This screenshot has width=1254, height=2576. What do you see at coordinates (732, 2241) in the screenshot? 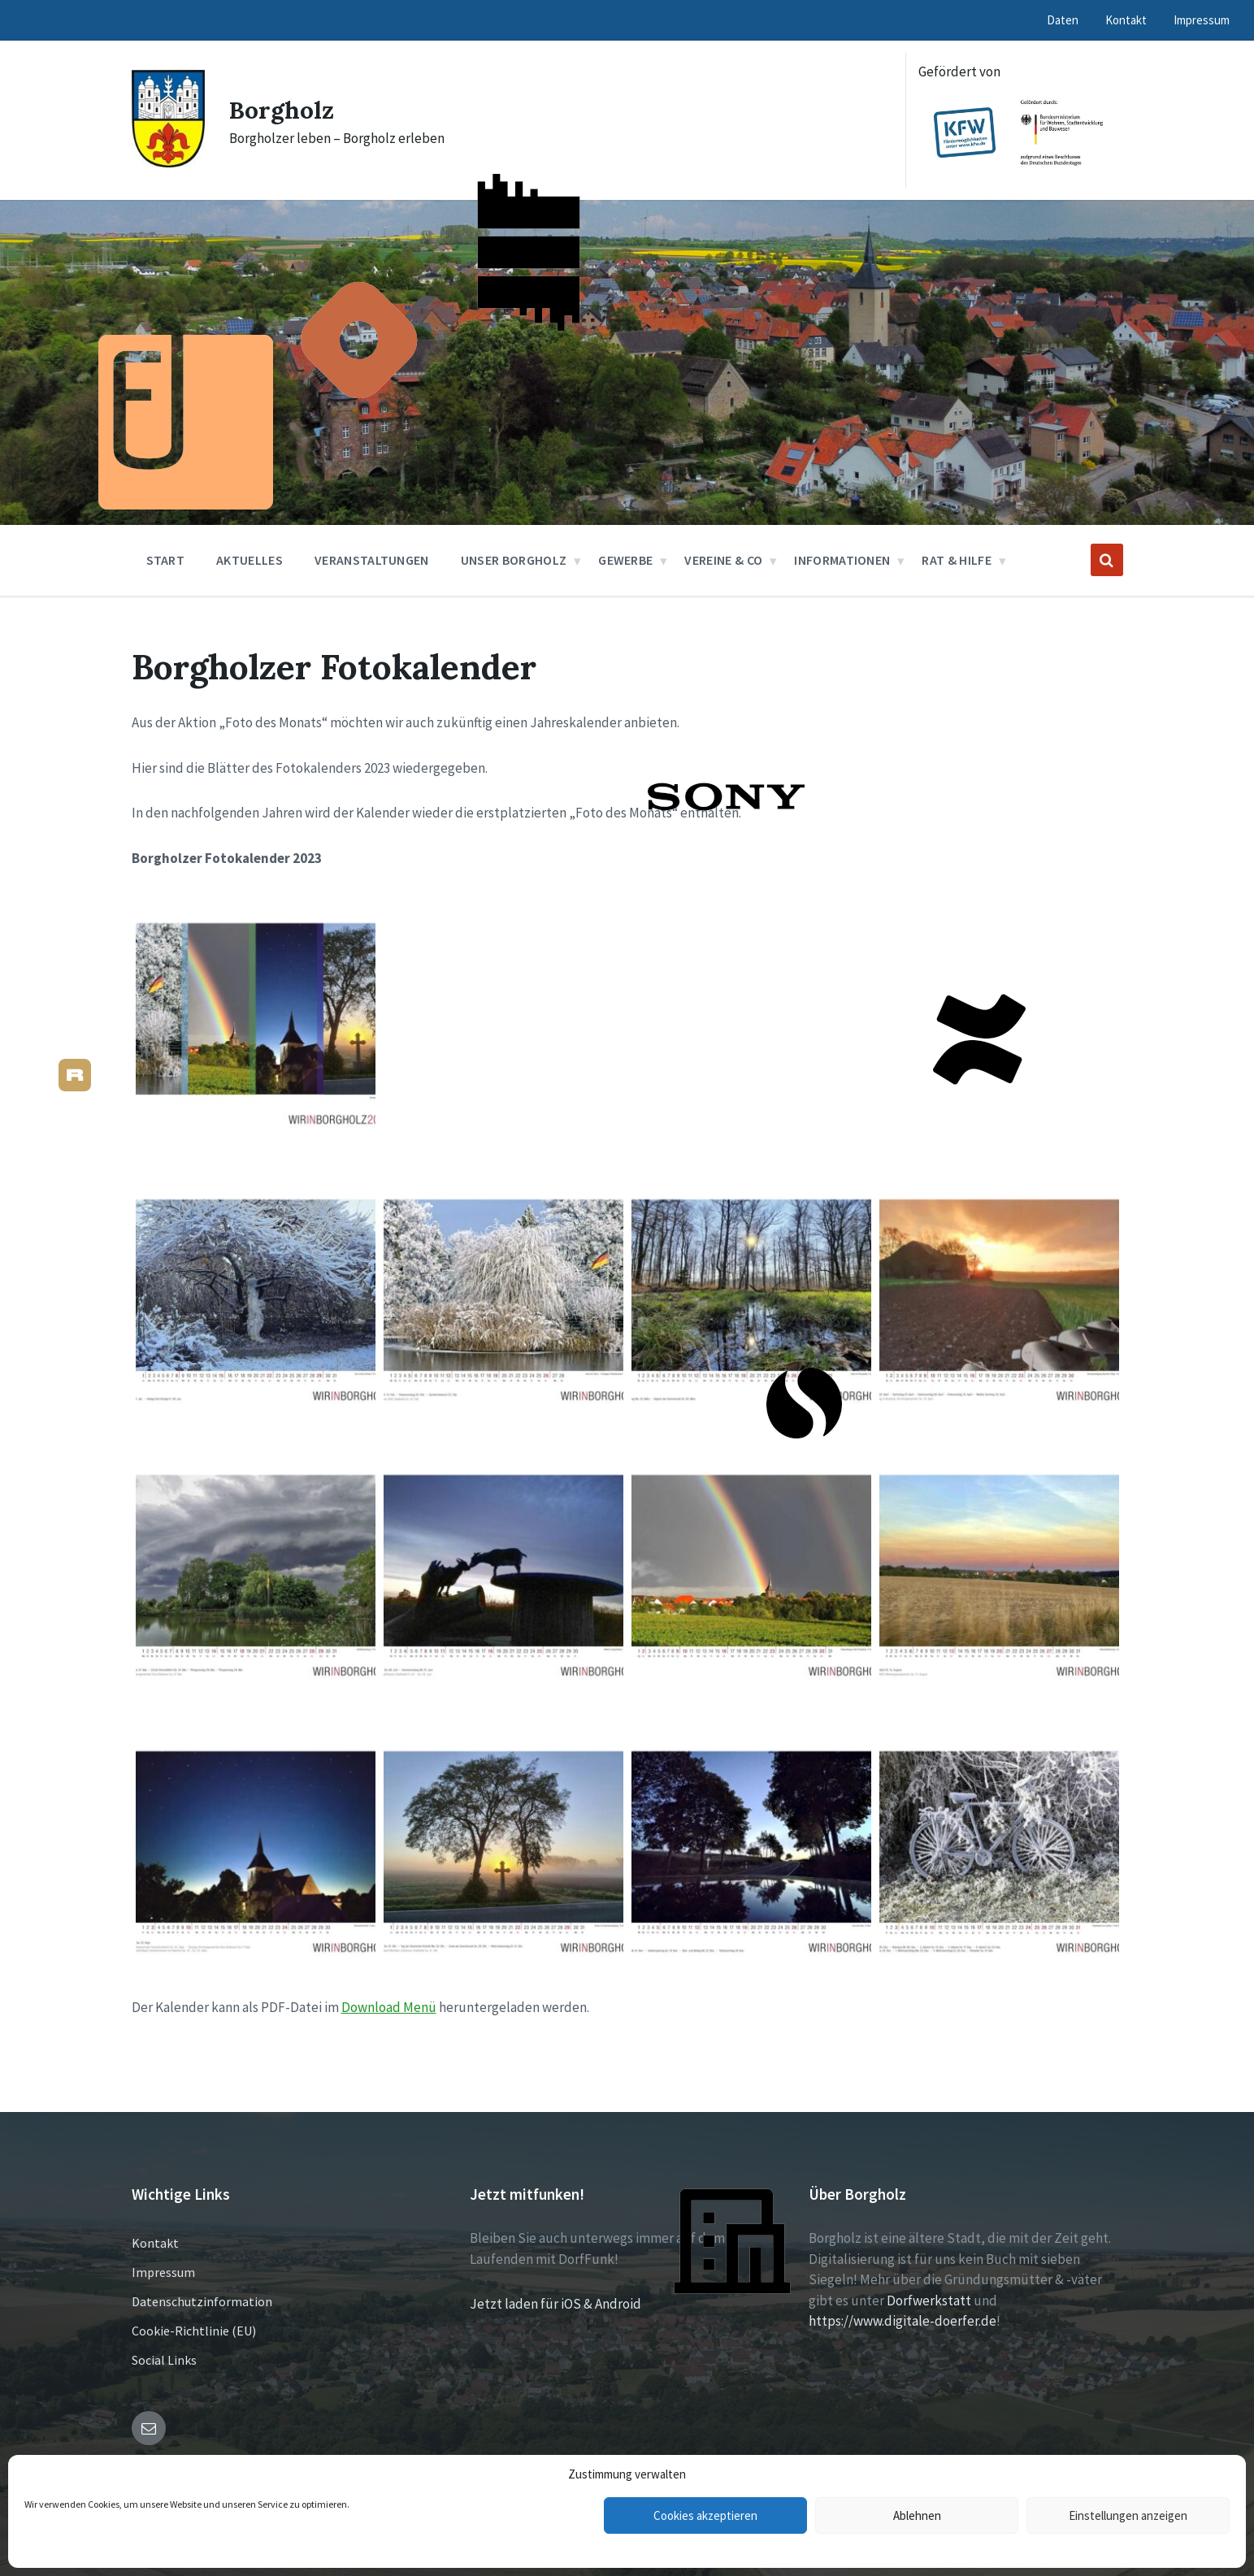
I see `find nearby hotels` at bounding box center [732, 2241].